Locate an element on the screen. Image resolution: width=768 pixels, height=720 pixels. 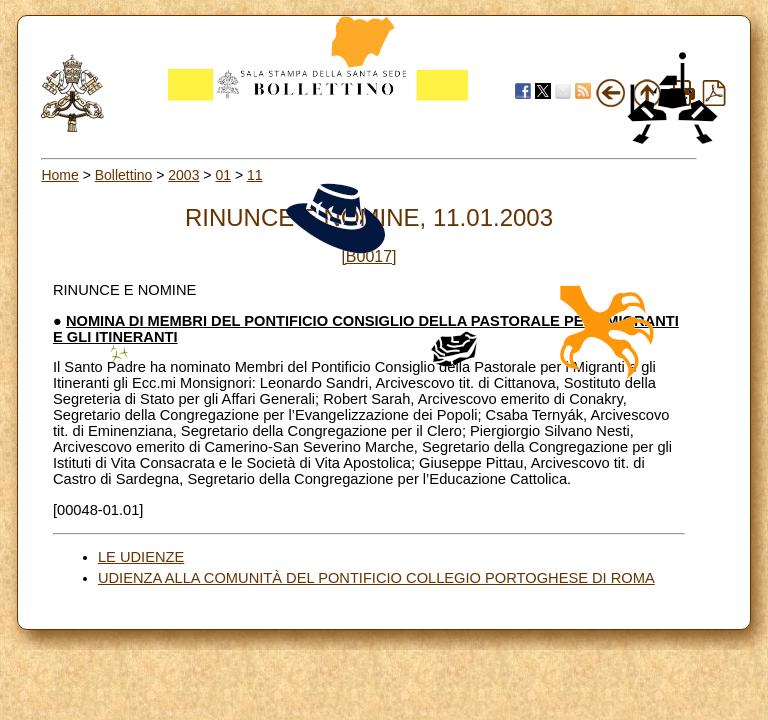
mars pathfinder rover or space exploration feature is located at coordinates (672, 100).